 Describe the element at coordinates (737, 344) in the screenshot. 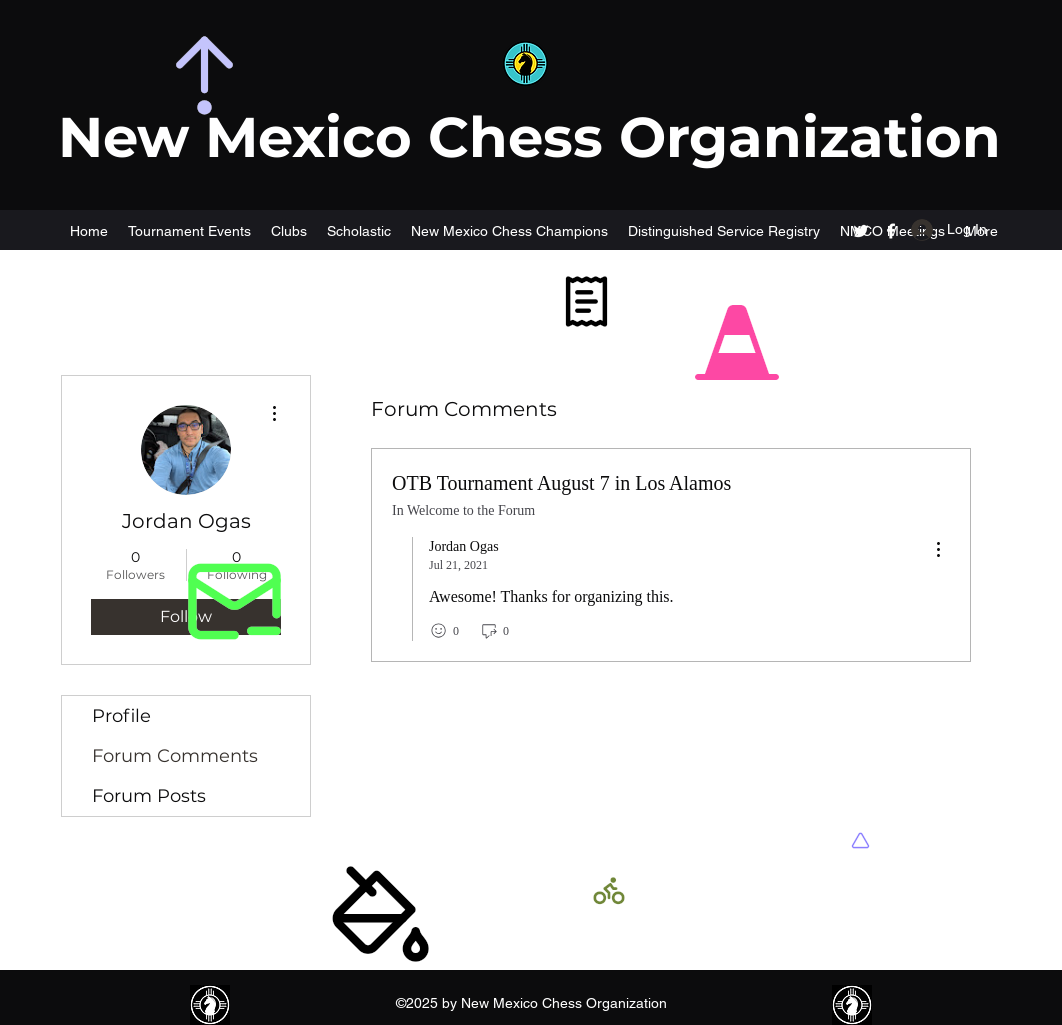

I see `indicates construction or maintenance in progress` at that location.